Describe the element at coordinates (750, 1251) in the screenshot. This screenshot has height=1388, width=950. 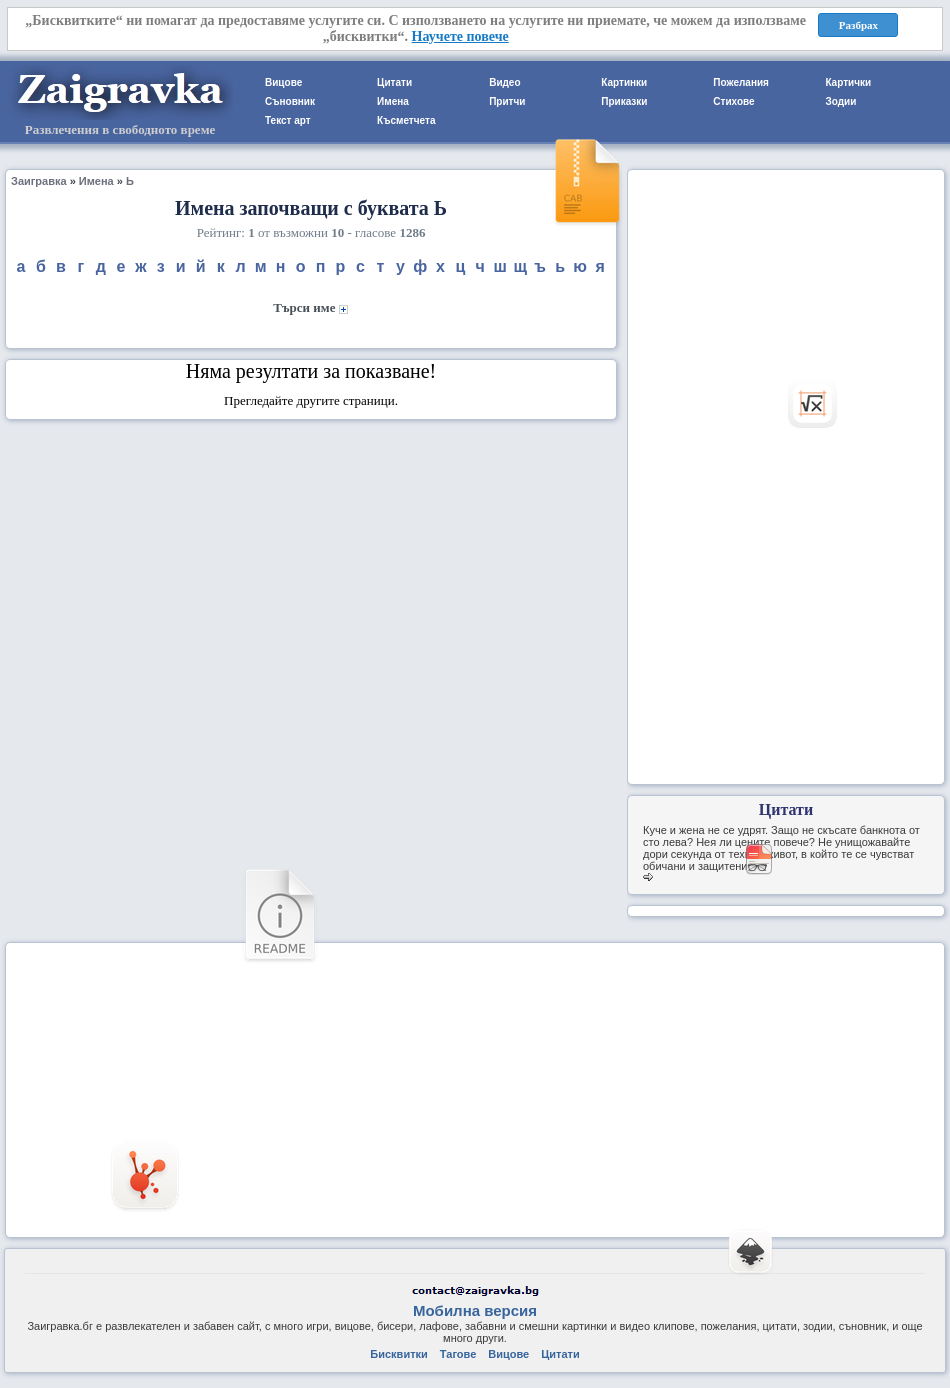
I see `open inkscape vector graphics editor` at that location.